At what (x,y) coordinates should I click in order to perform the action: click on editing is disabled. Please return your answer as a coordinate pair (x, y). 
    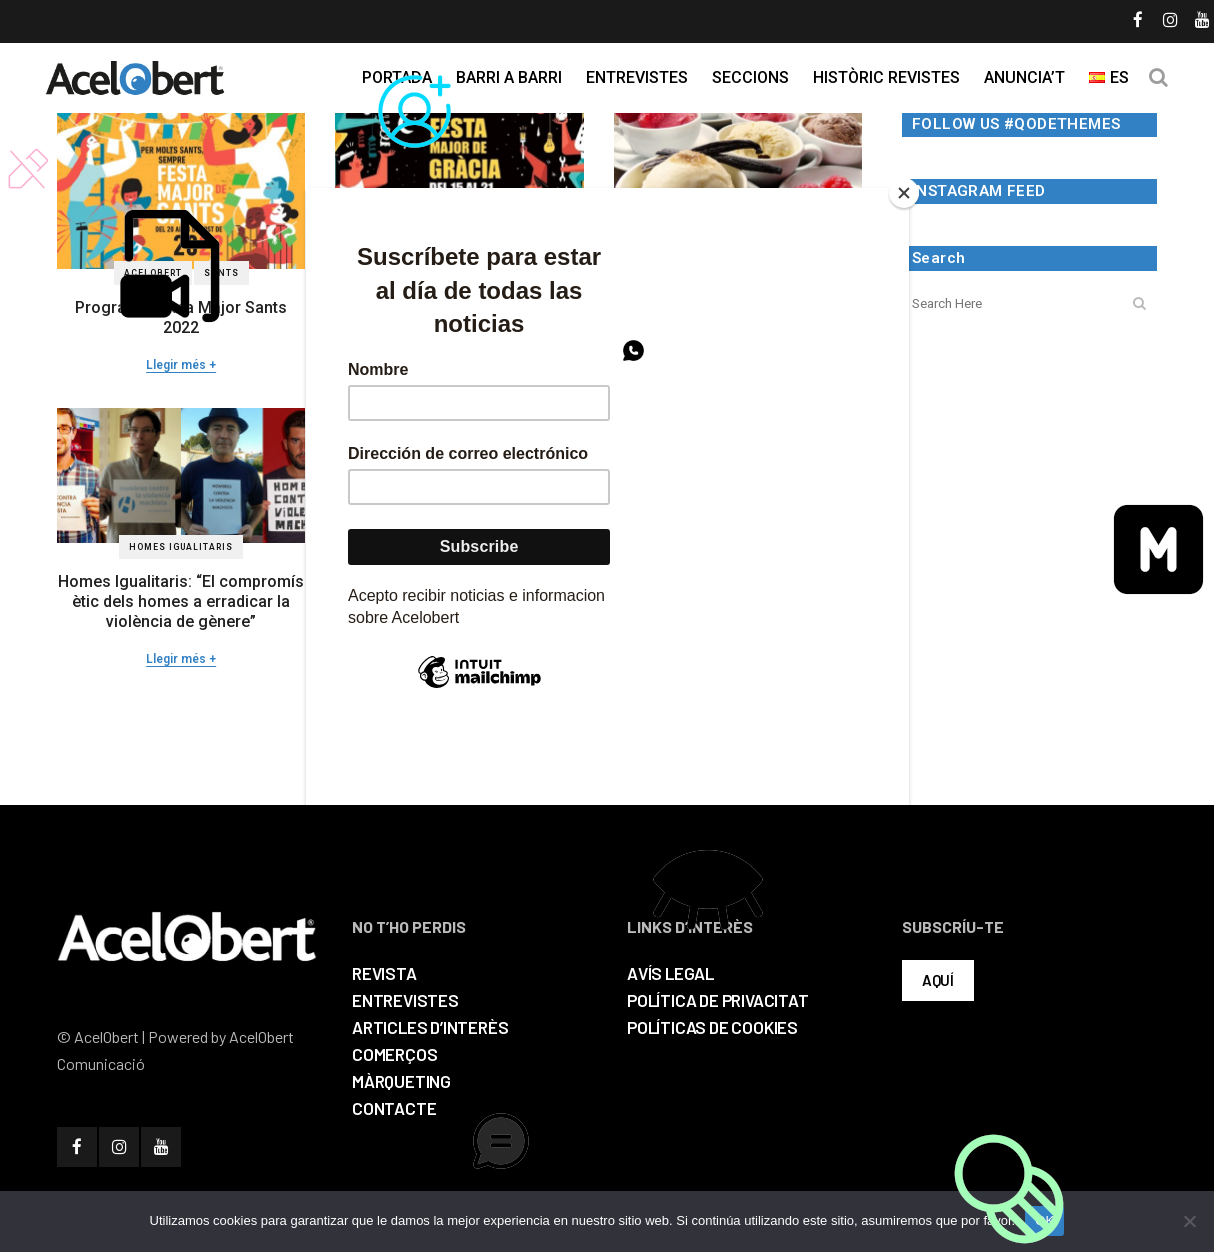
    Looking at the image, I should click on (27, 169).